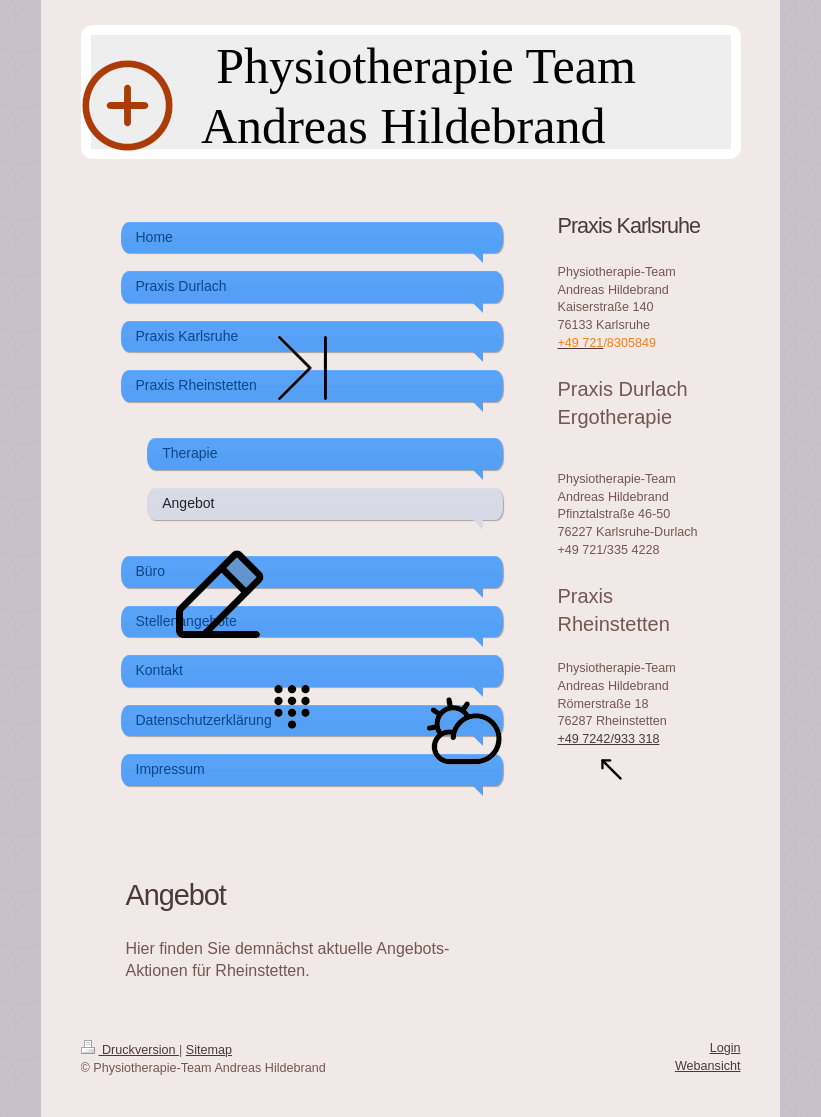 This screenshot has height=1117, width=821. I want to click on edit text or content, so click(218, 596).